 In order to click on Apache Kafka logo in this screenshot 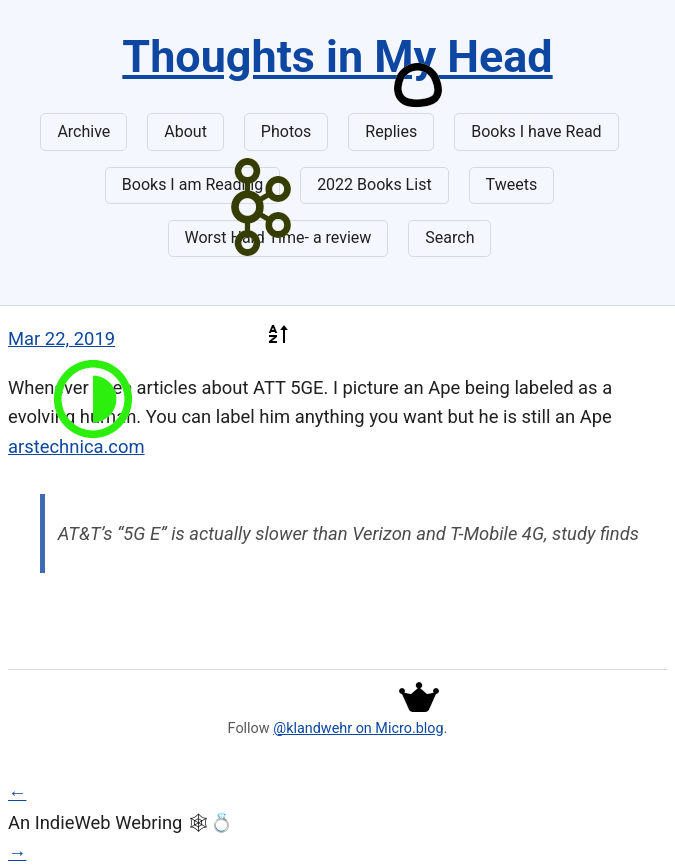, I will do `click(261, 207)`.